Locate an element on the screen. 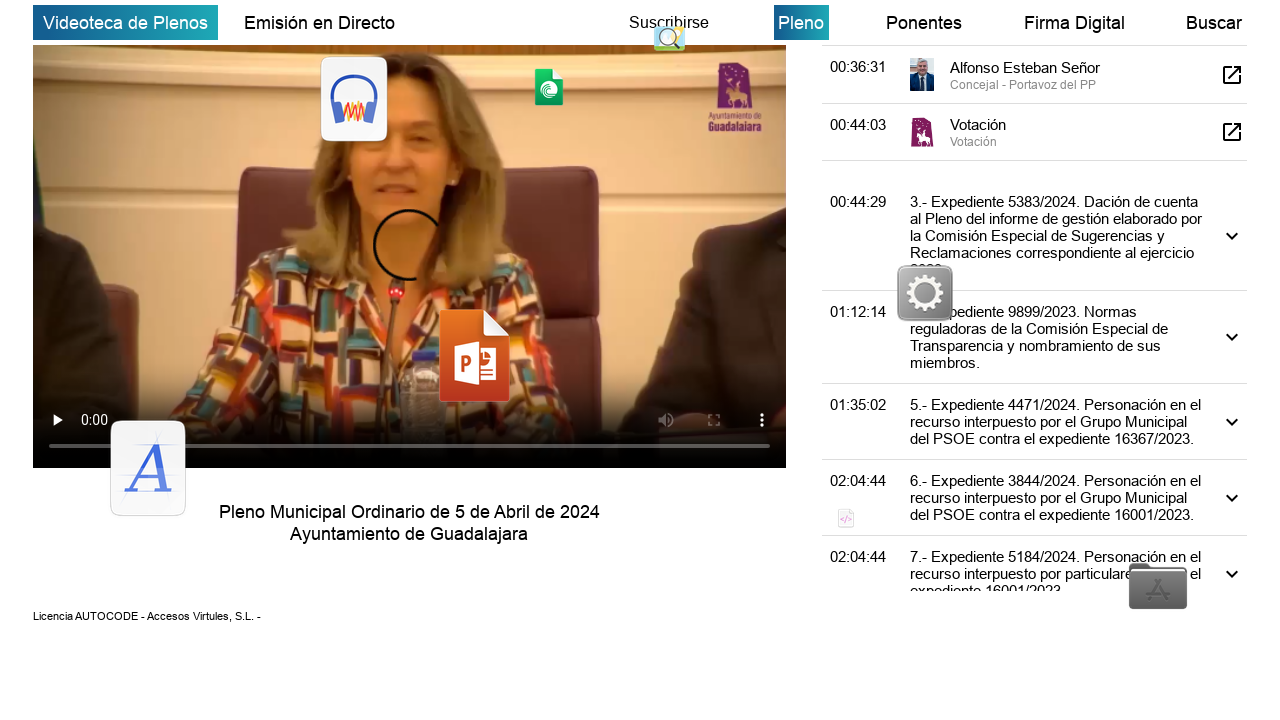  open templates folder is located at coordinates (1158, 586).